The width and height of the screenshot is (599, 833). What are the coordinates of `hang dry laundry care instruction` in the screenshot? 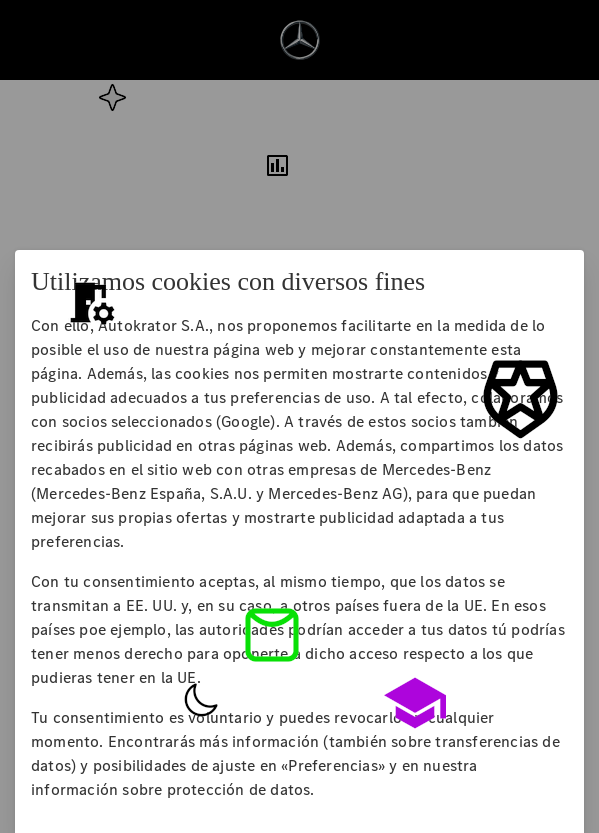 It's located at (272, 635).